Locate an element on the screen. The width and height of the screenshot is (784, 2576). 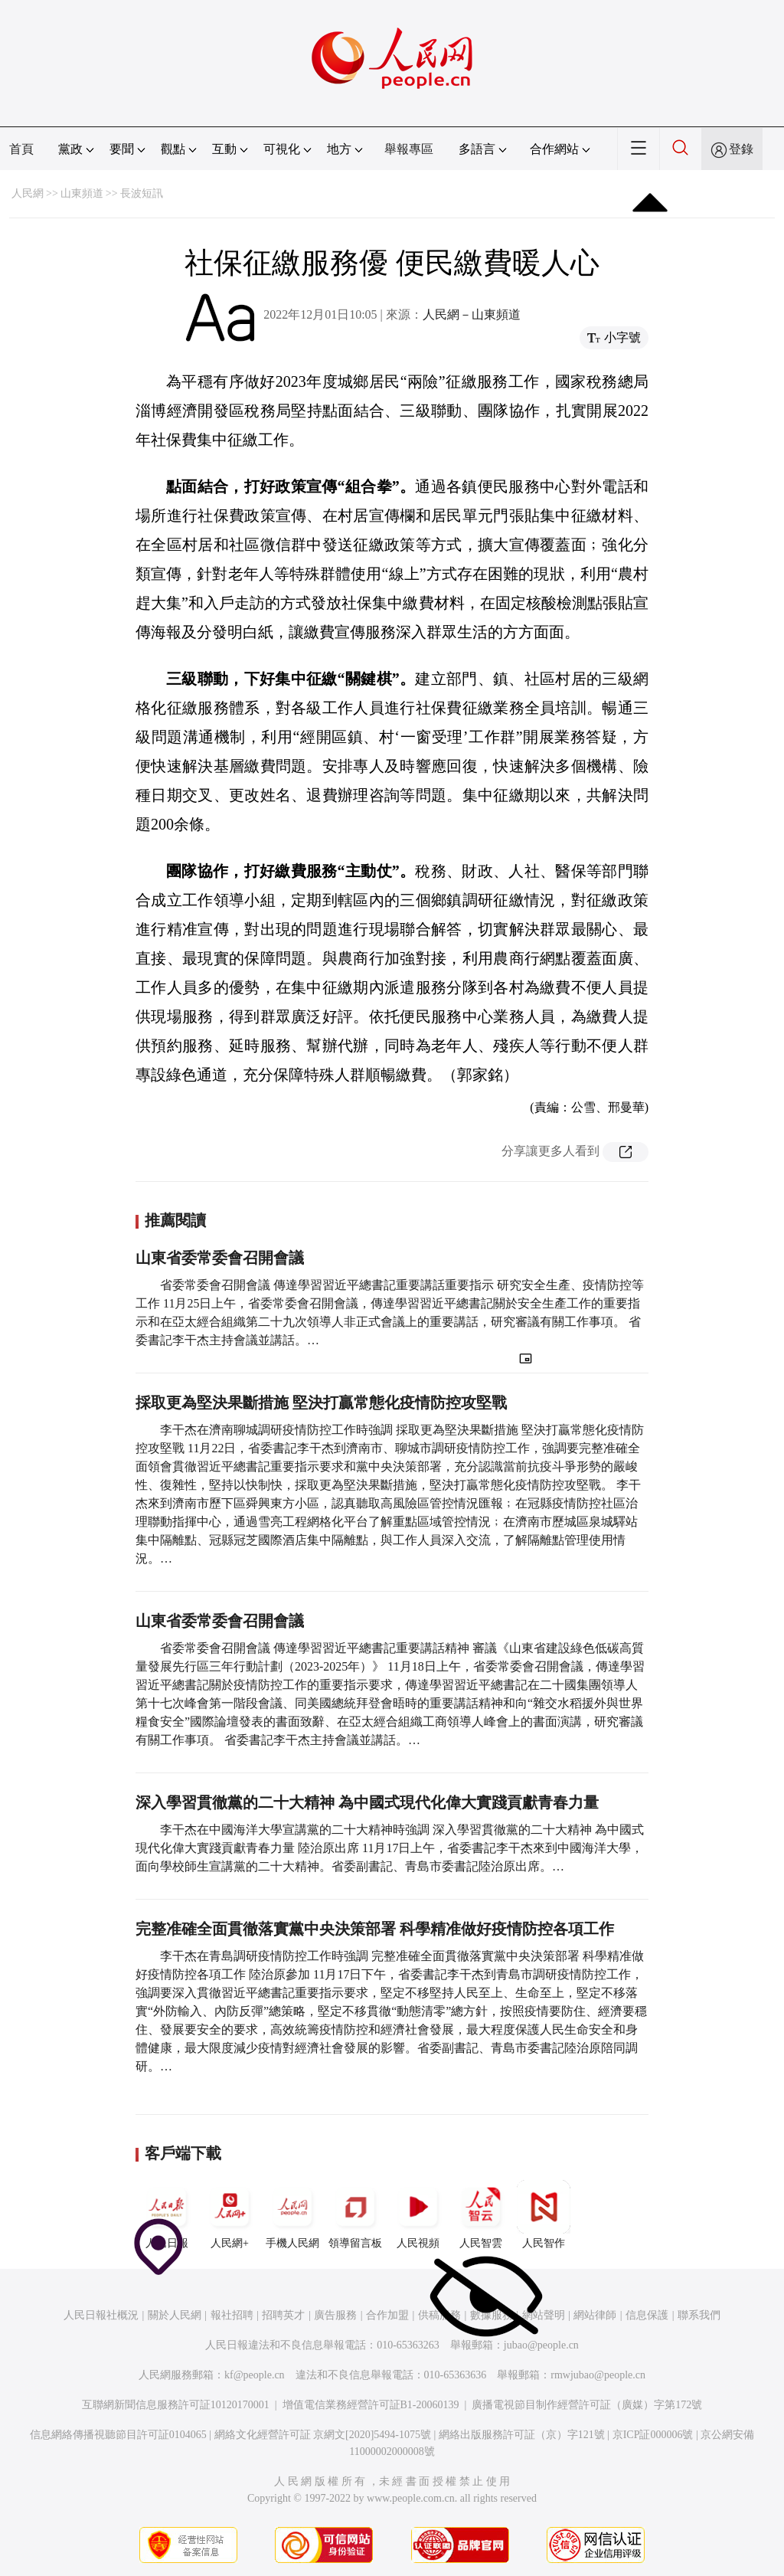
hide content from view is located at coordinates (486, 2296).